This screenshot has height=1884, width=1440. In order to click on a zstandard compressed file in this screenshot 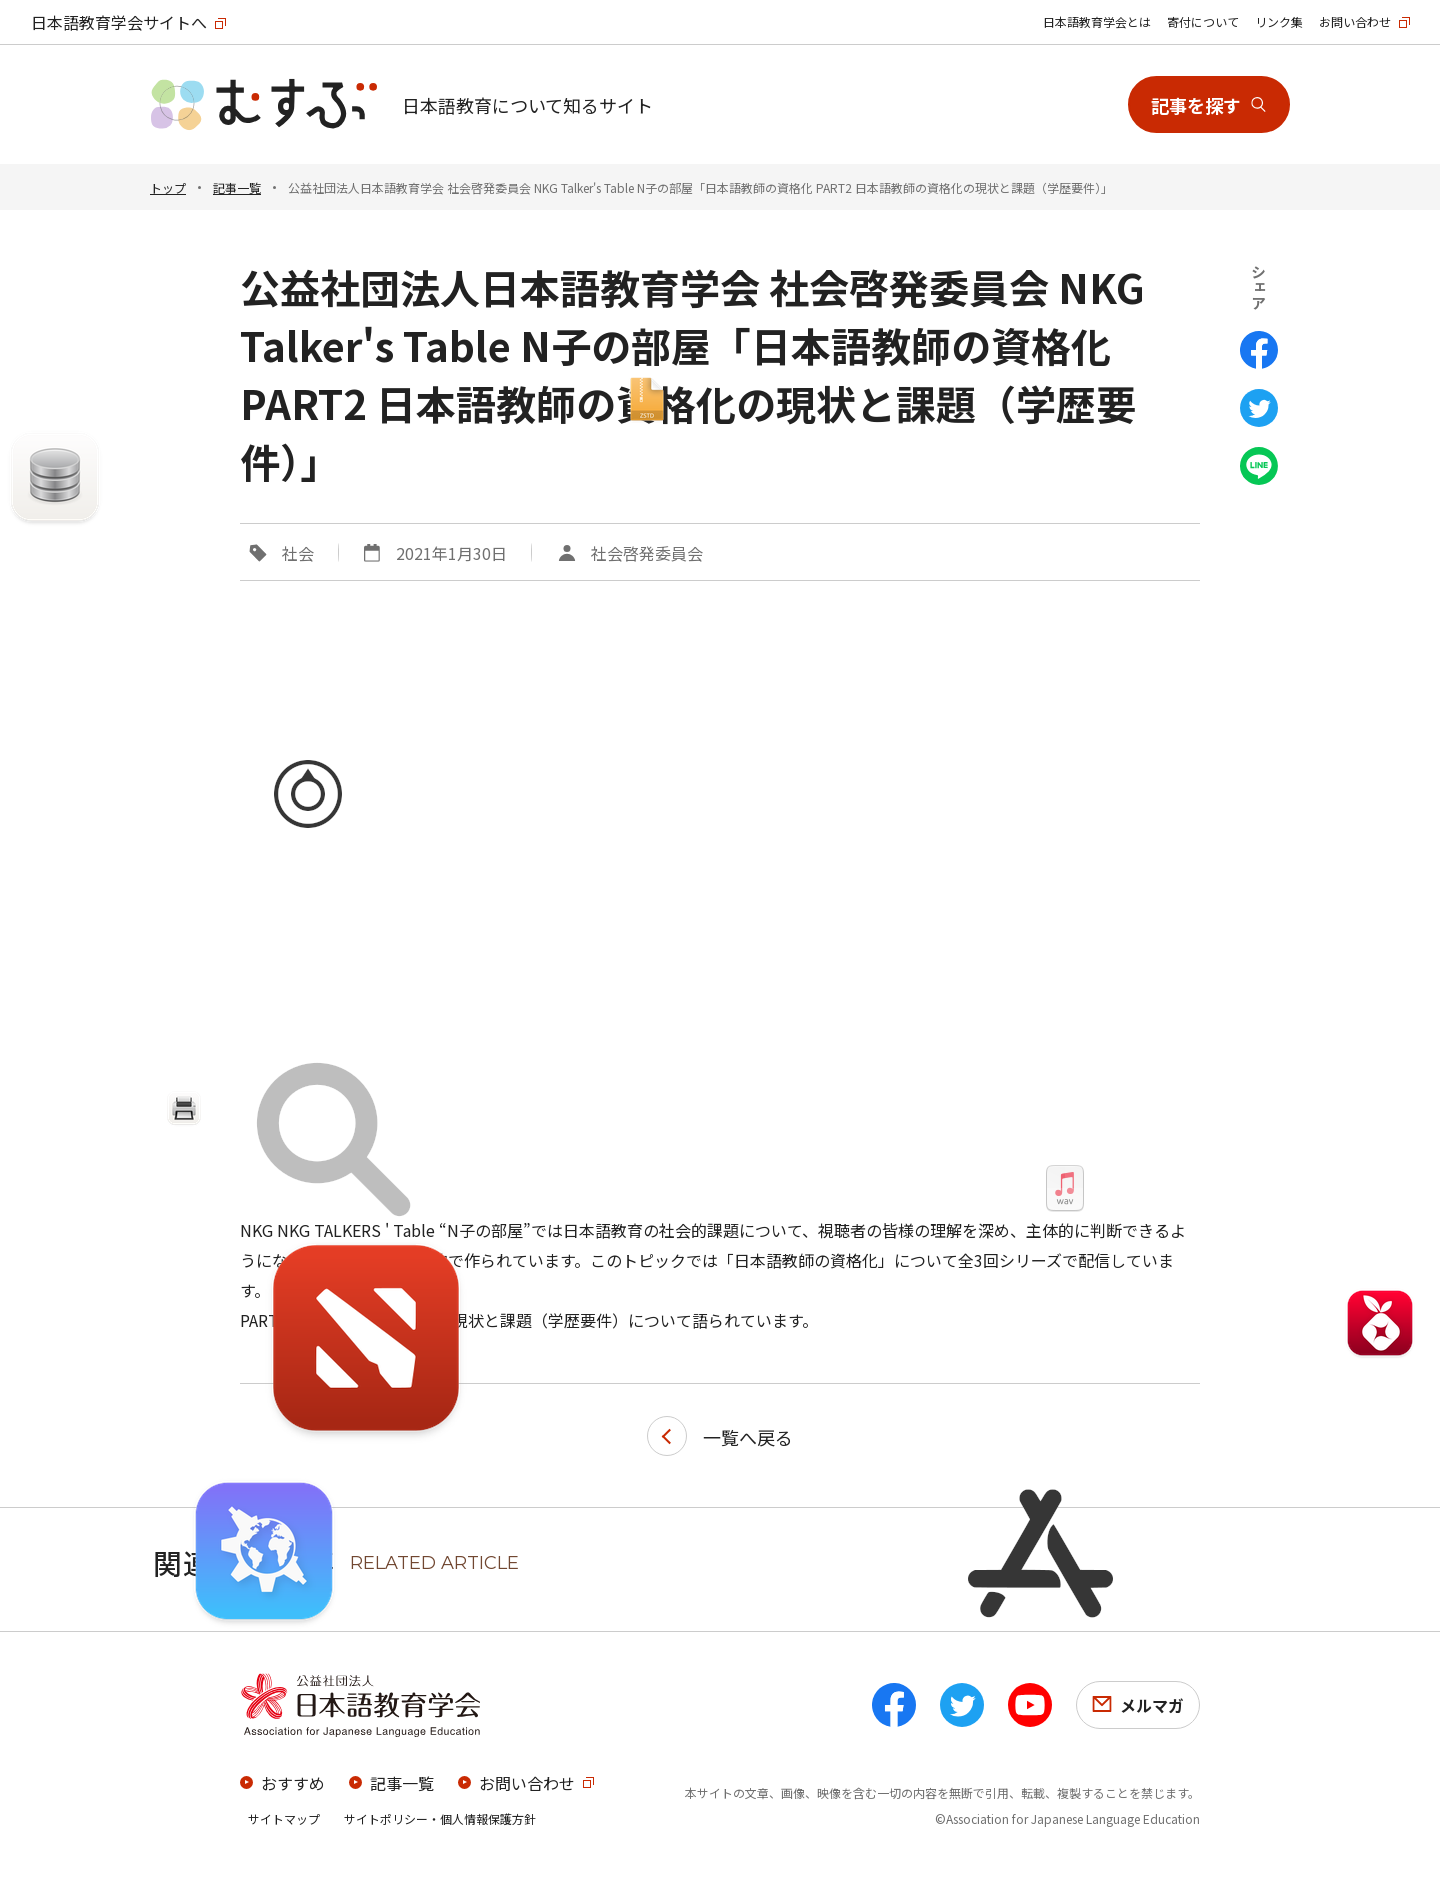, I will do `click(647, 400)`.